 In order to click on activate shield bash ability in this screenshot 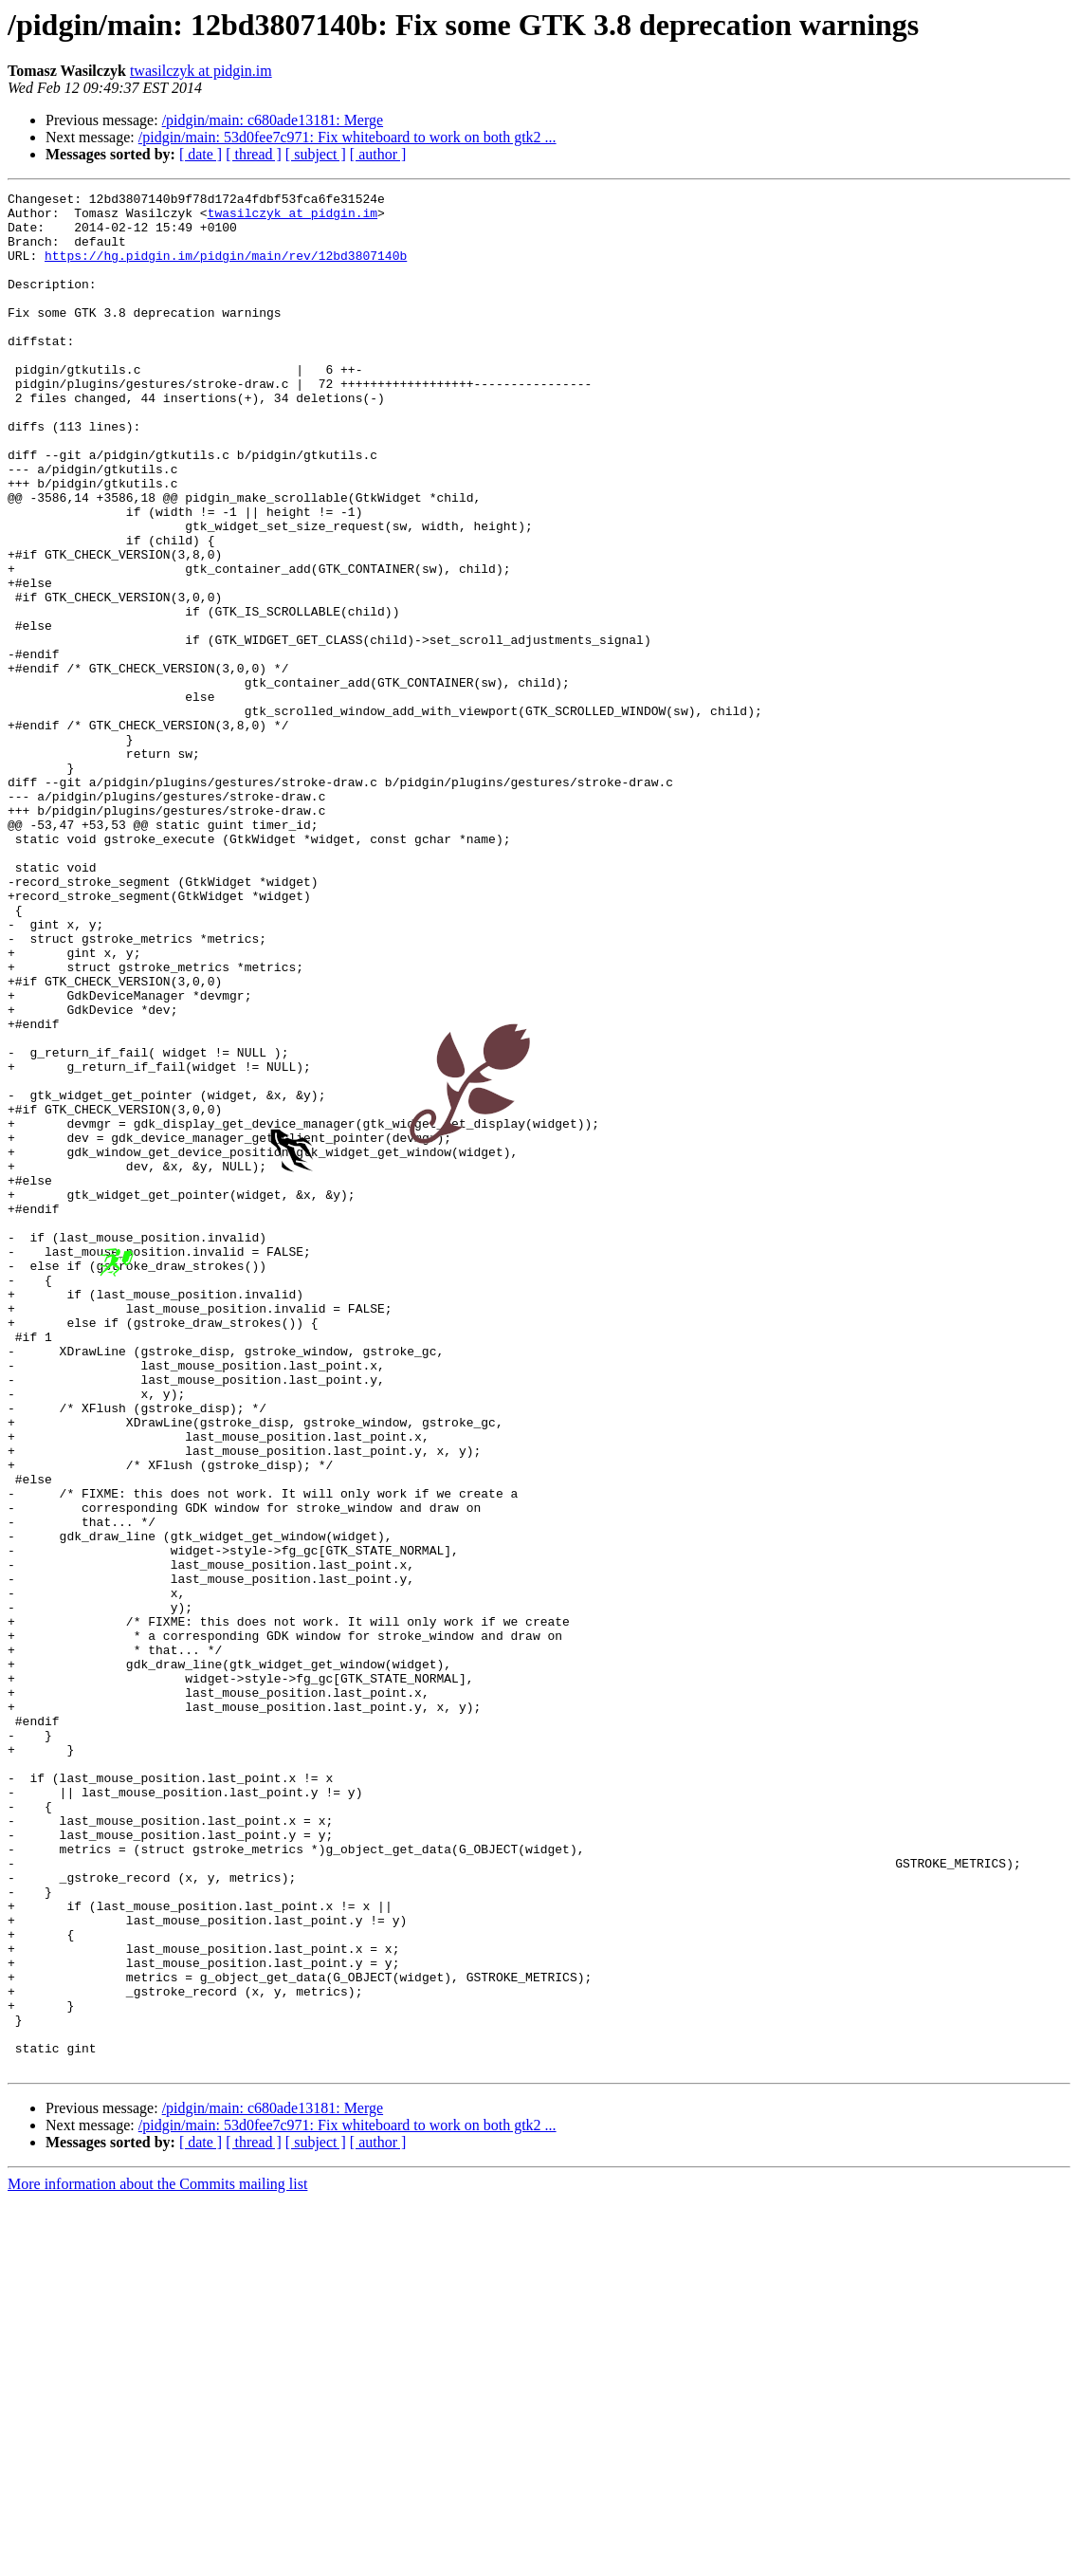, I will do `click(116, 1262)`.